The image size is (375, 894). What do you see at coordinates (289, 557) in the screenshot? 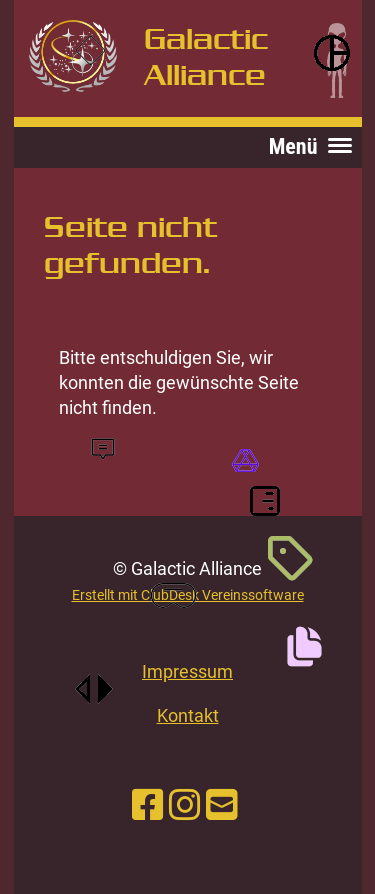
I see `add or manage tags` at bounding box center [289, 557].